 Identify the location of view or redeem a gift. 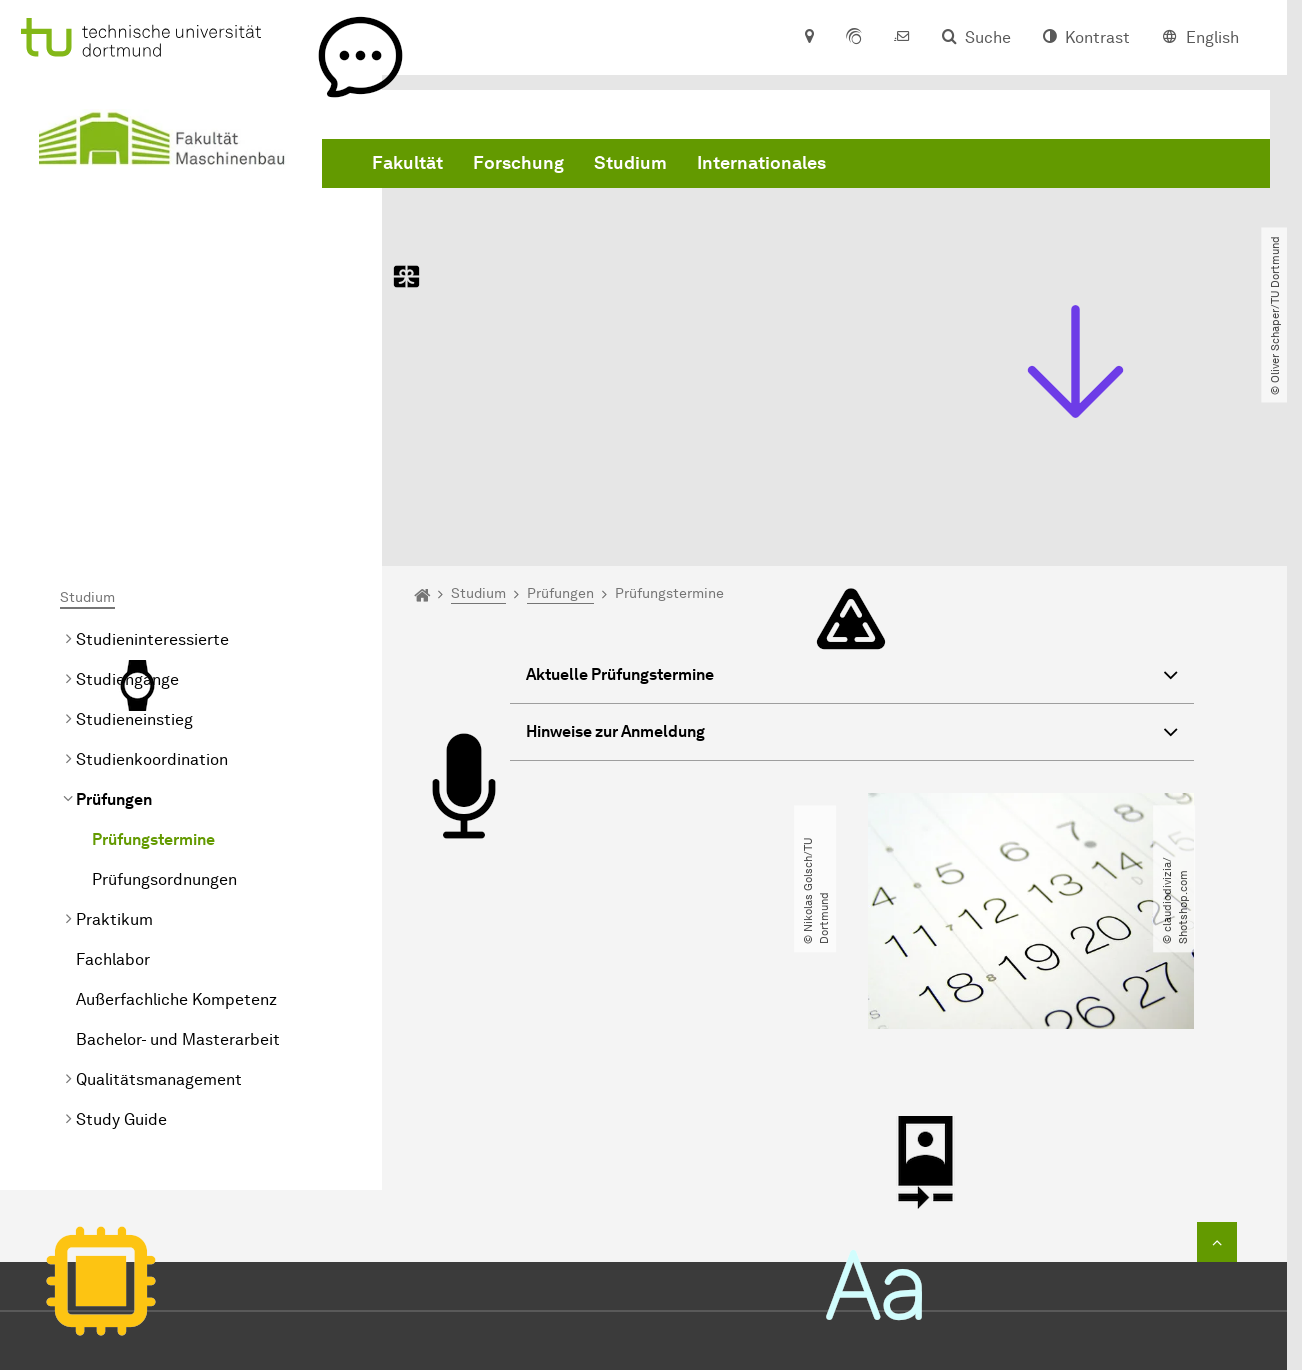
(406, 276).